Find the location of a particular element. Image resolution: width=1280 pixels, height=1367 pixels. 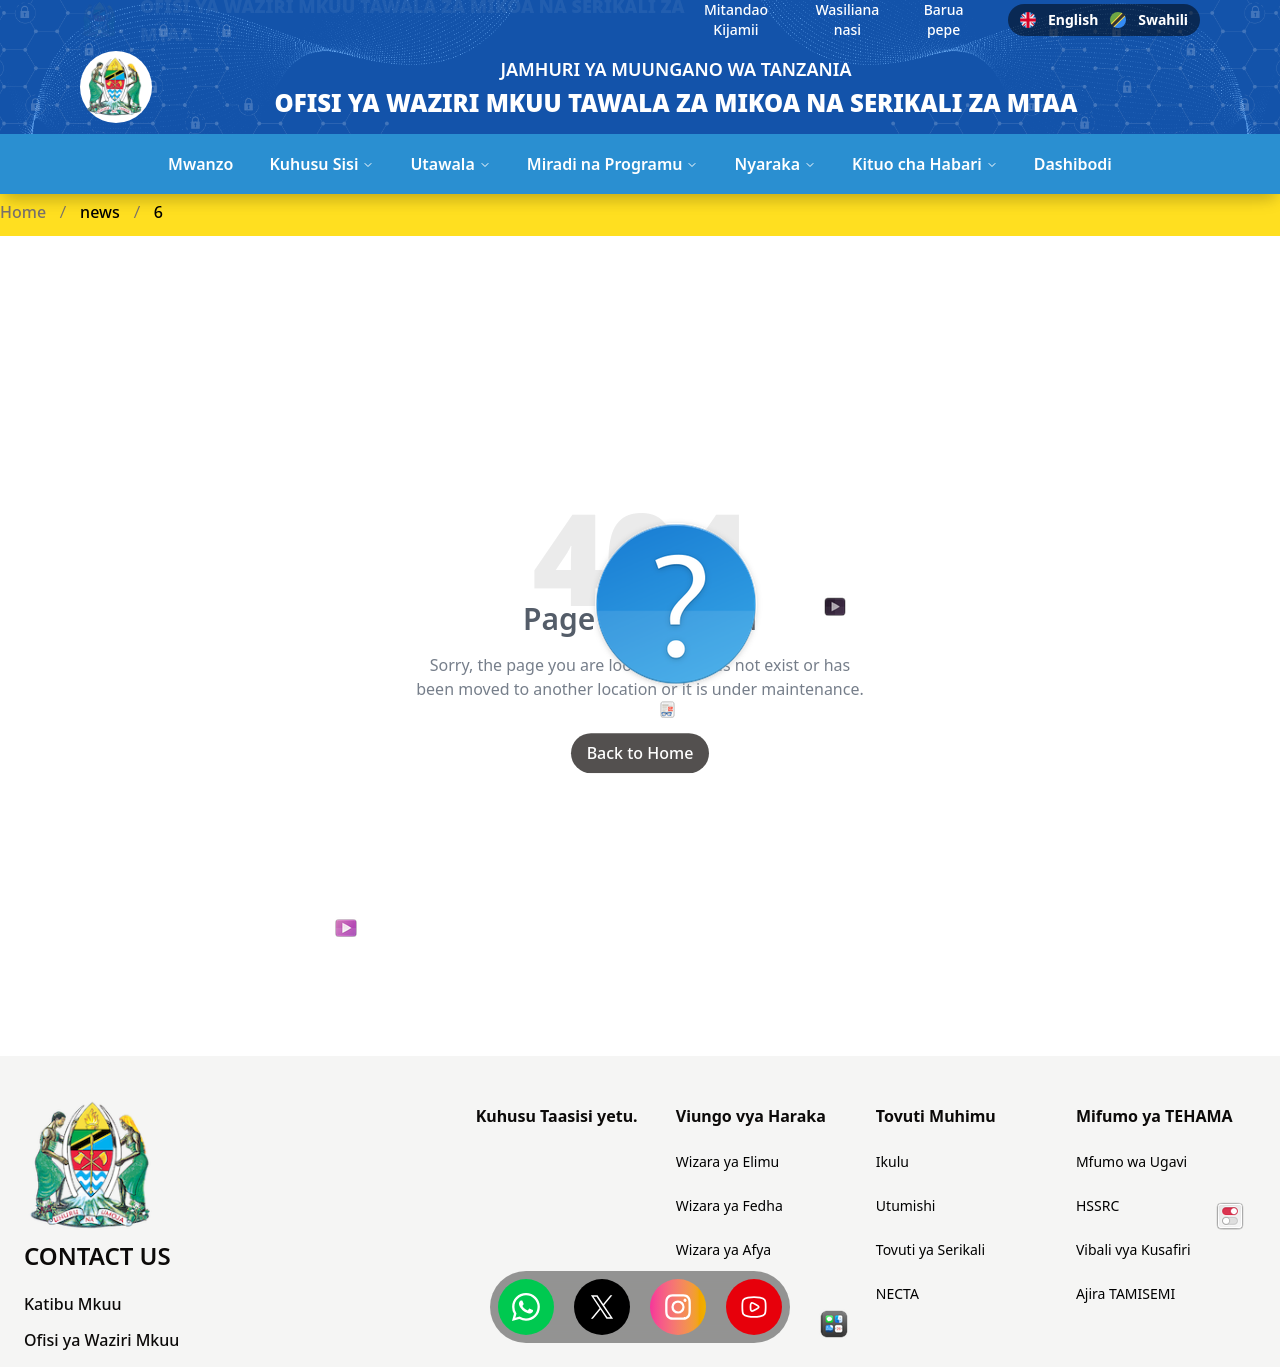

open evince document viewer is located at coordinates (667, 709).